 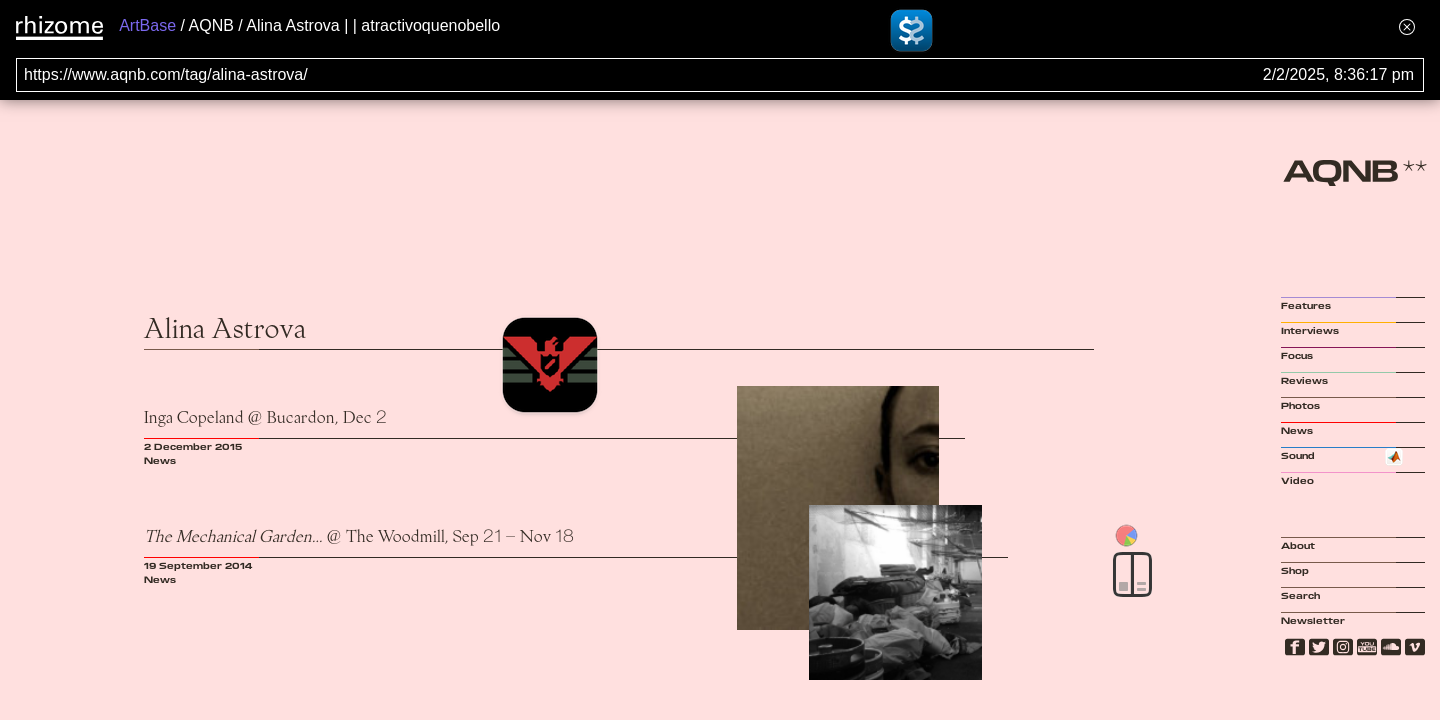 What do you see at coordinates (550, 365) in the screenshot?
I see `launch papers, please game` at bounding box center [550, 365].